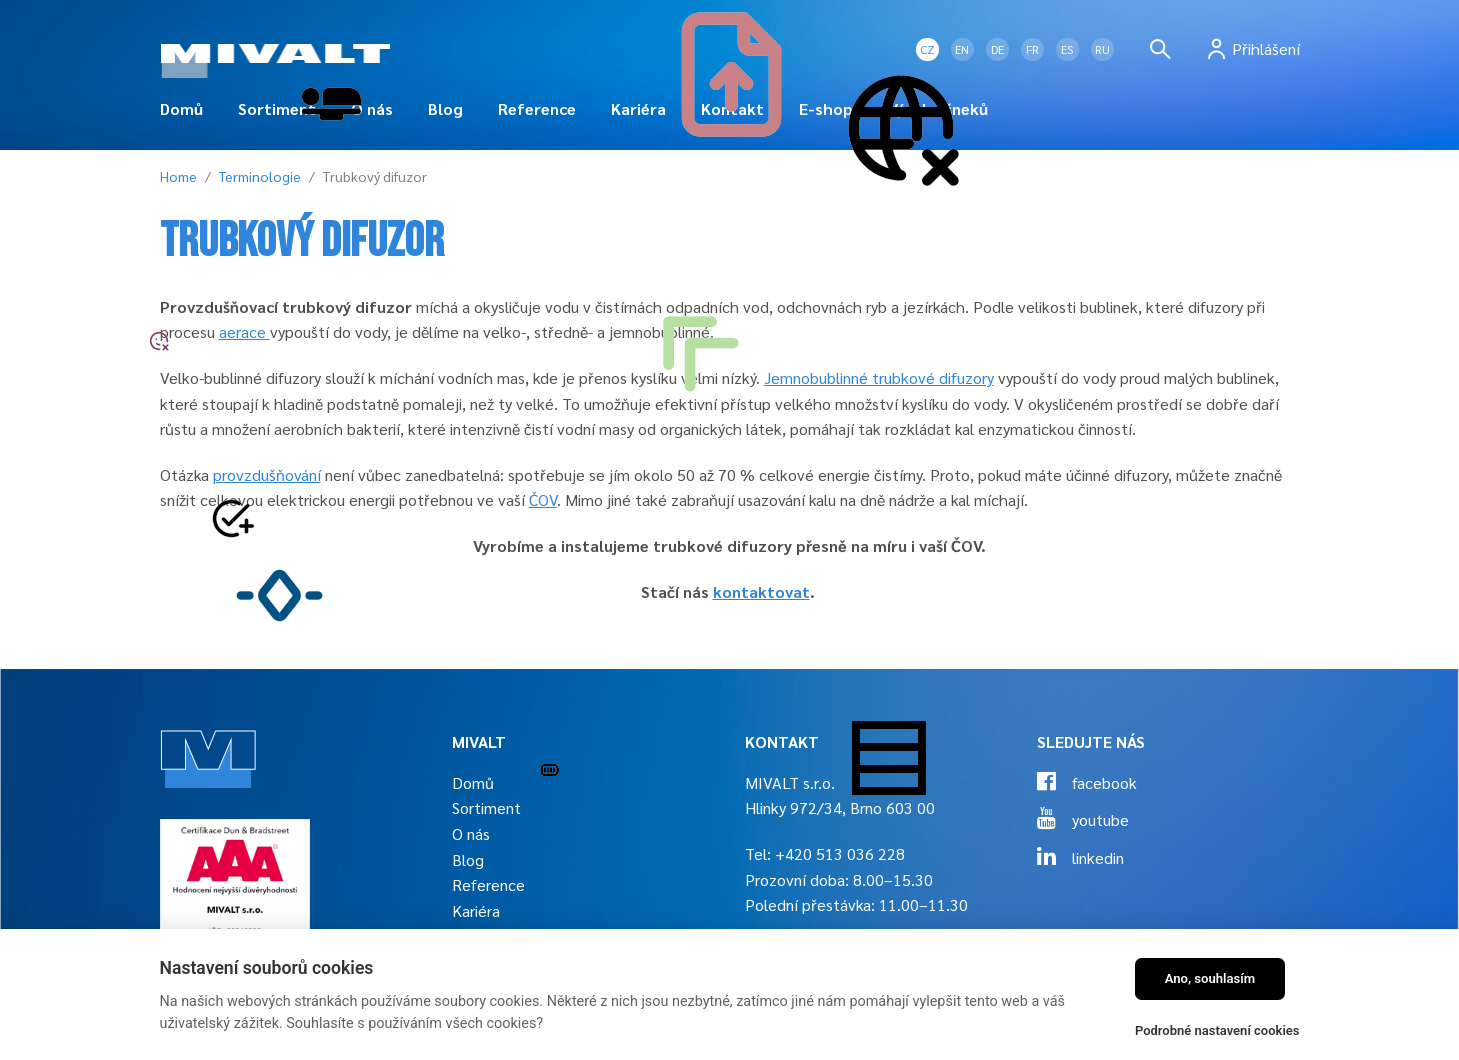 The width and height of the screenshot is (1459, 1060). Describe the element at coordinates (231, 518) in the screenshot. I see `add a new task to your list` at that location.